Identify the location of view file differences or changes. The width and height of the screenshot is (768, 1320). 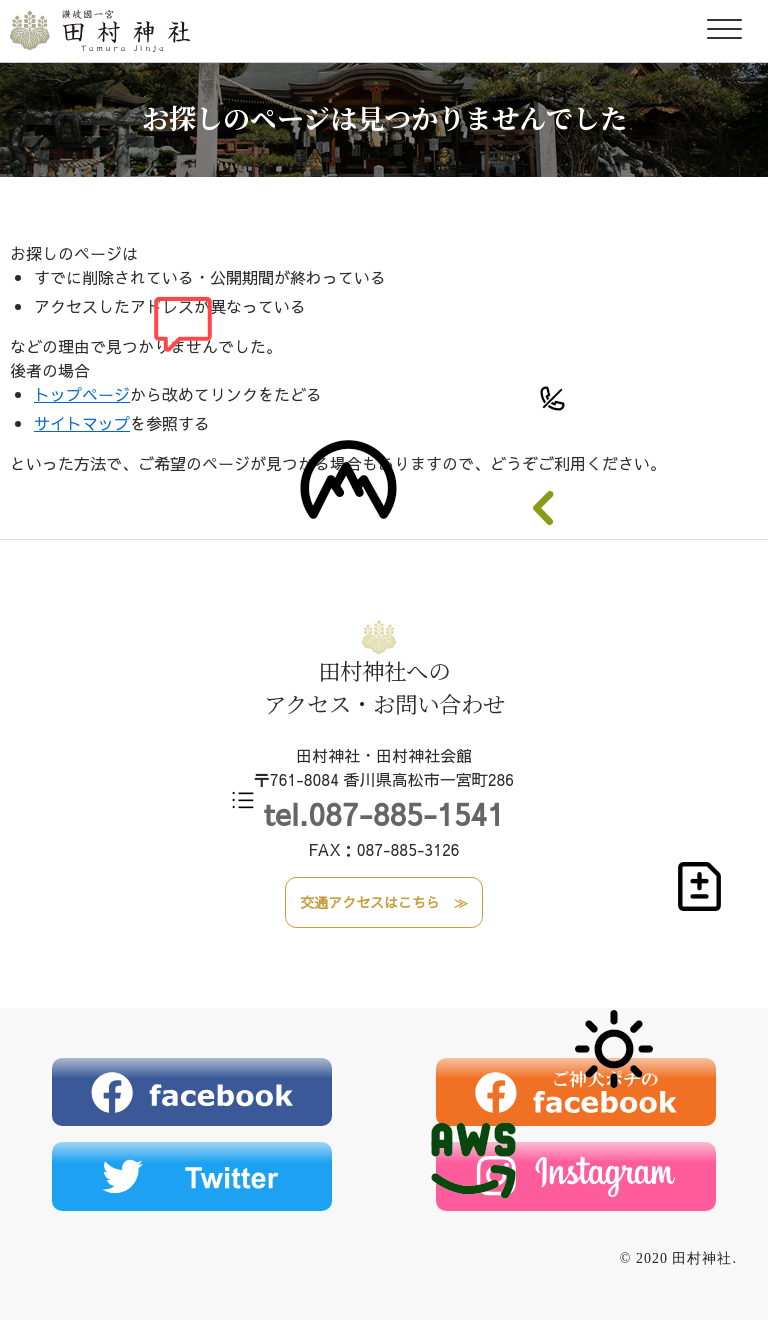
(699, 886).